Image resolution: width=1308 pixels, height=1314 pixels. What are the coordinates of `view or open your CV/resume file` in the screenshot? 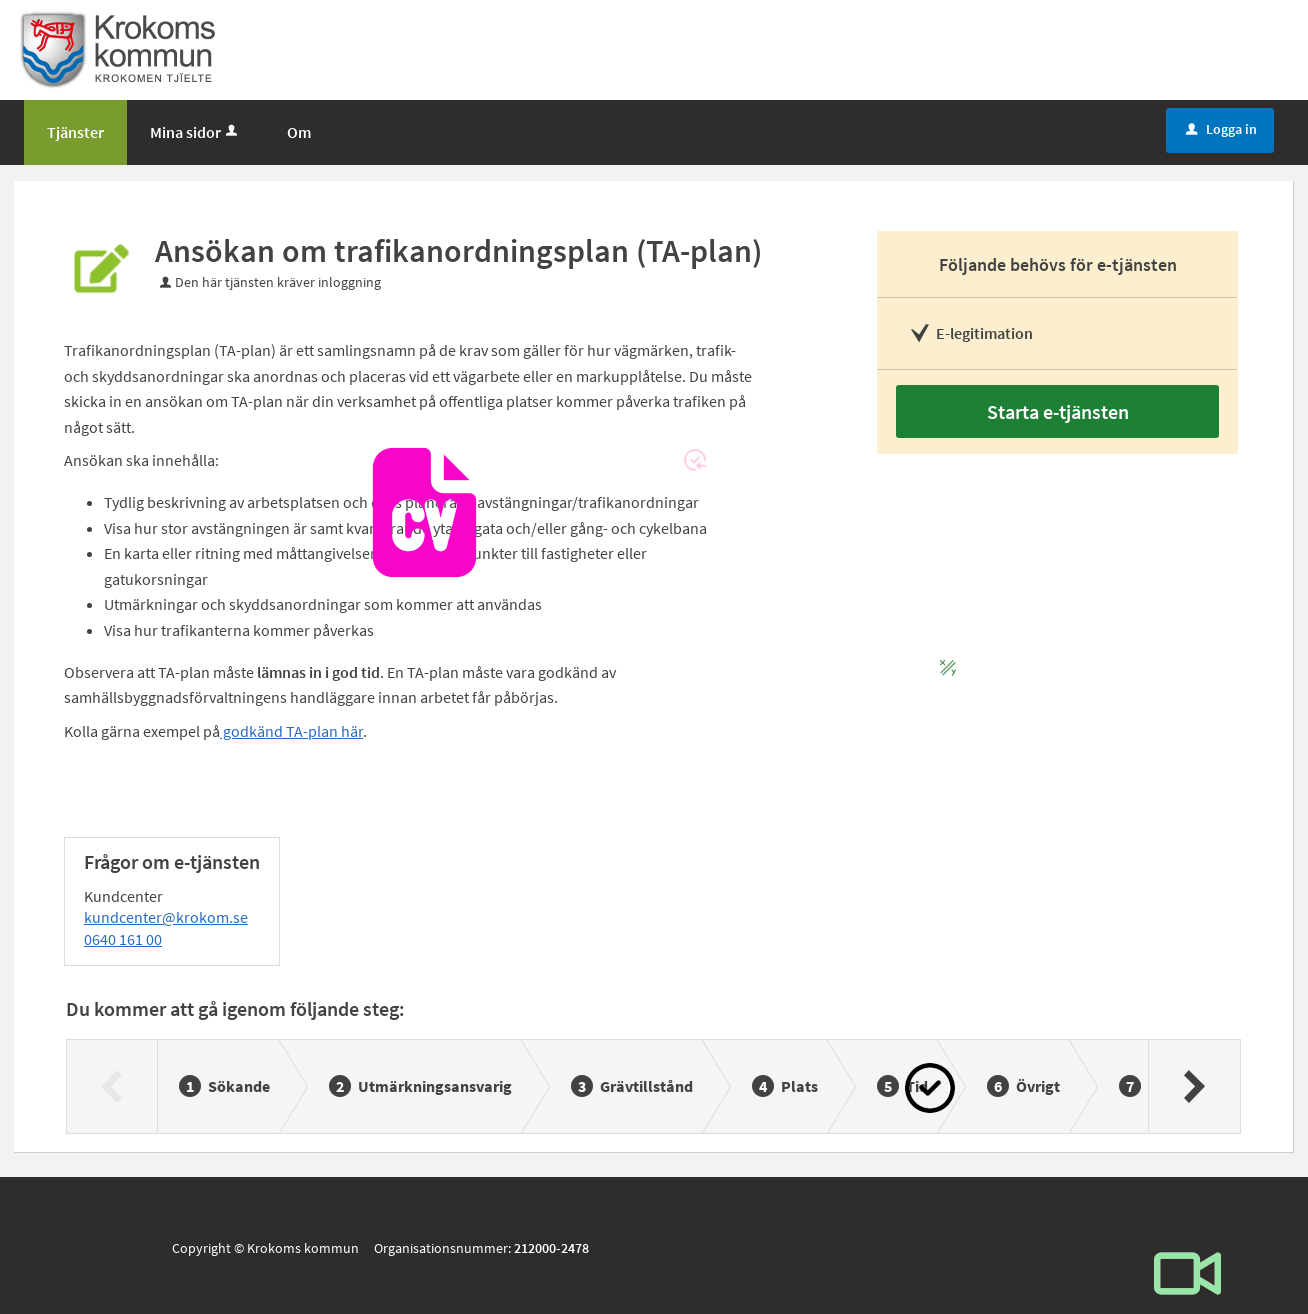 It's located at (424, 512).